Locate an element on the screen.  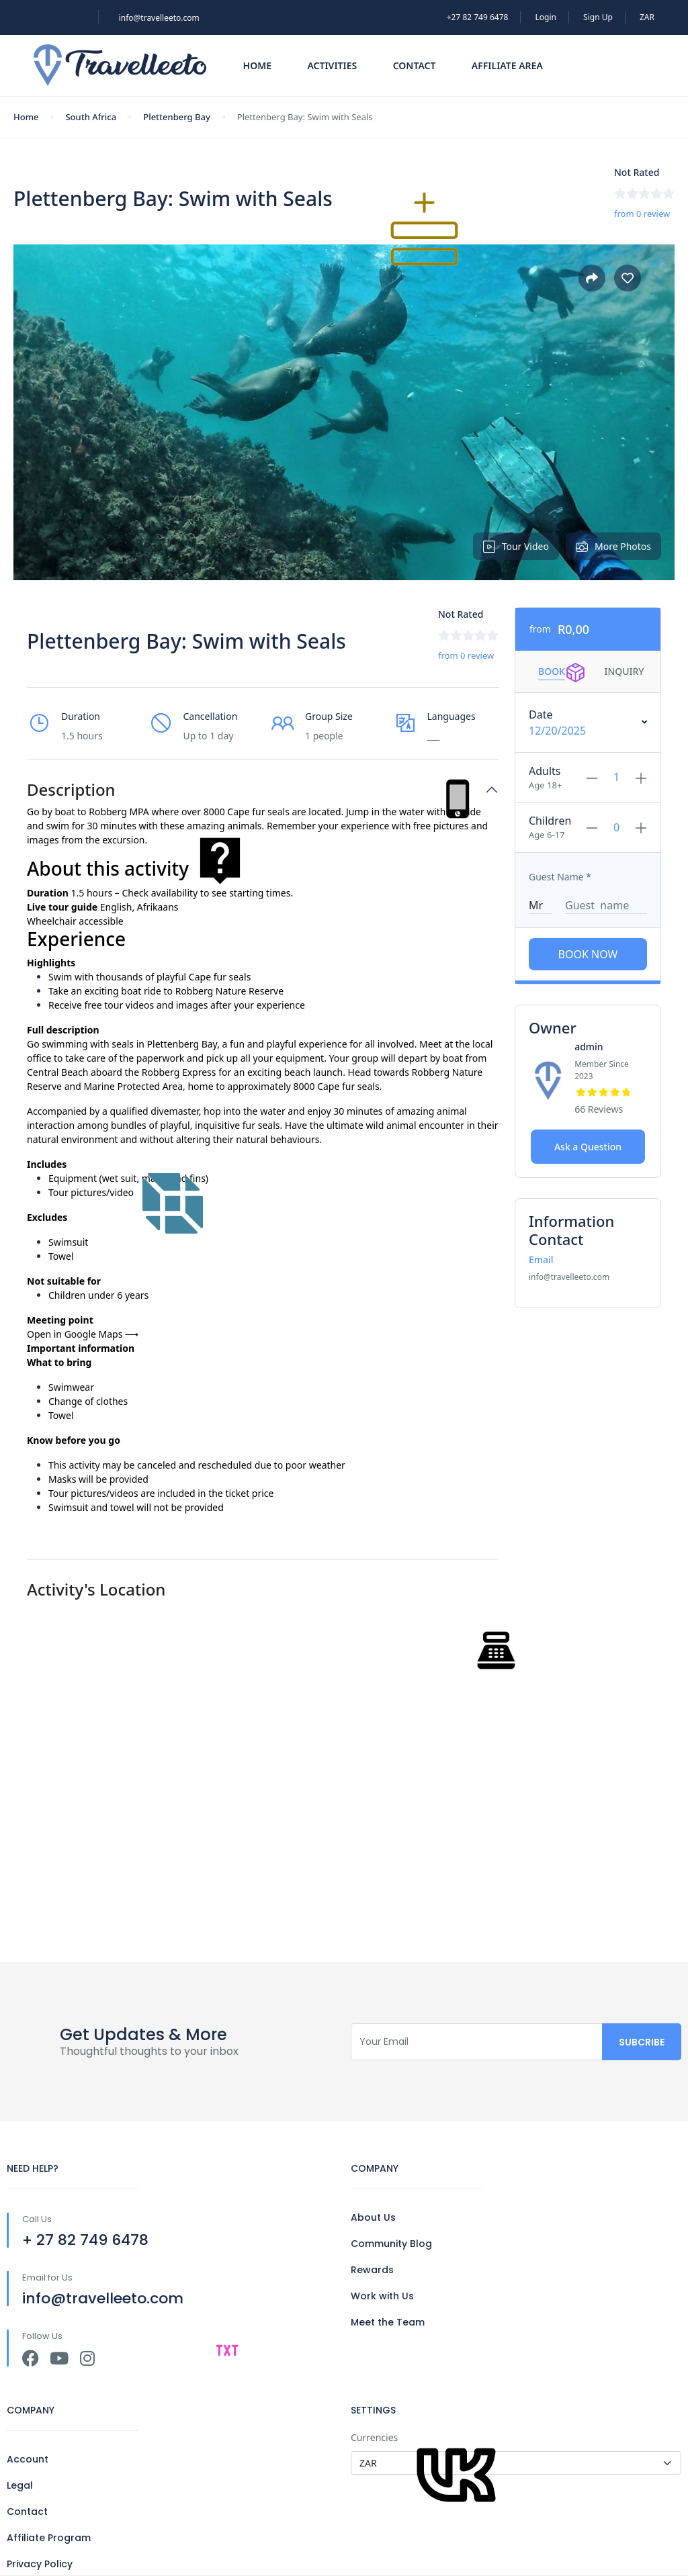
indicates mobile device or smartphone is located at coordinates (458, 798).